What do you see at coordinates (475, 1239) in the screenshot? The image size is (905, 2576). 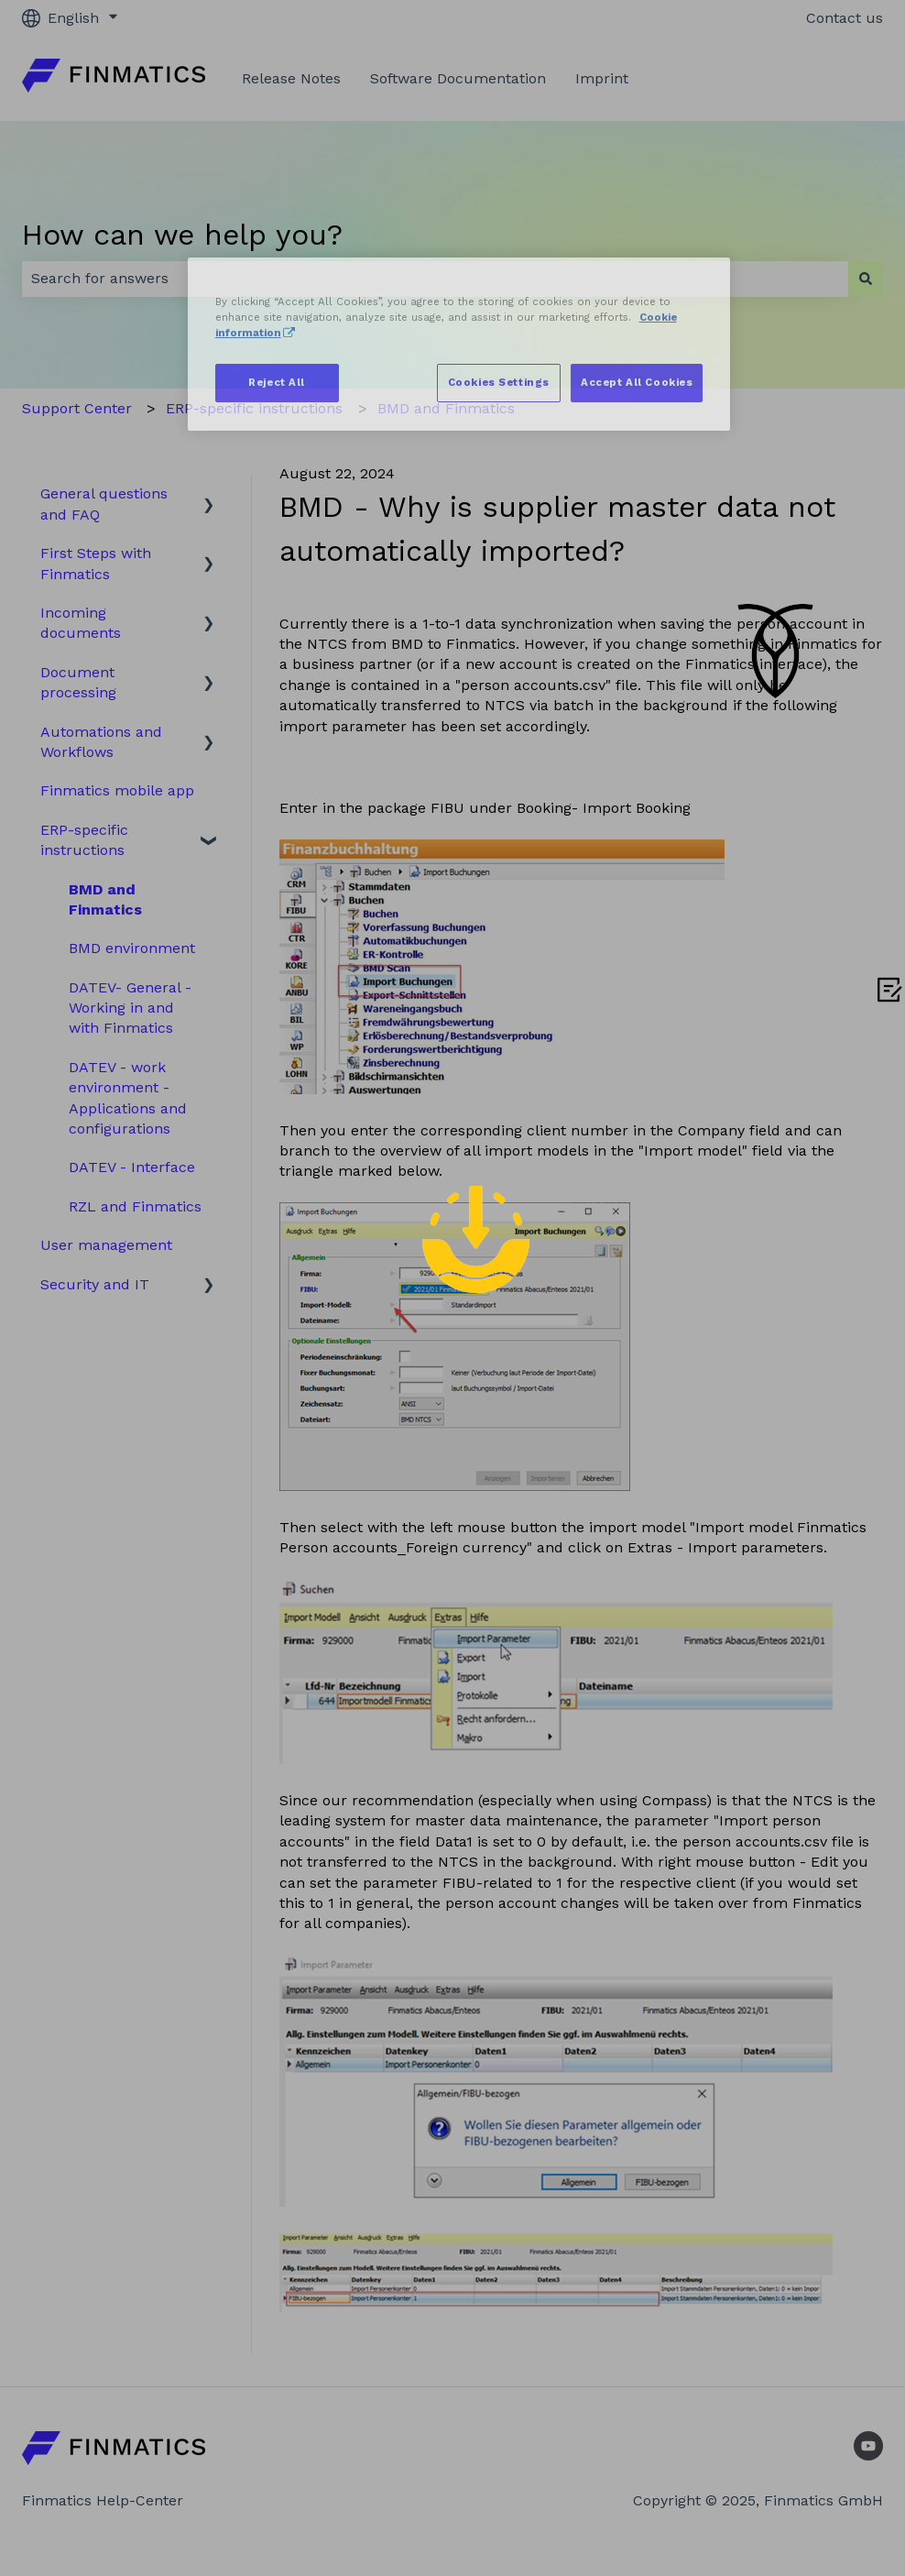 I see `open AB Download Manager application` at bounding box center [475, 1239].